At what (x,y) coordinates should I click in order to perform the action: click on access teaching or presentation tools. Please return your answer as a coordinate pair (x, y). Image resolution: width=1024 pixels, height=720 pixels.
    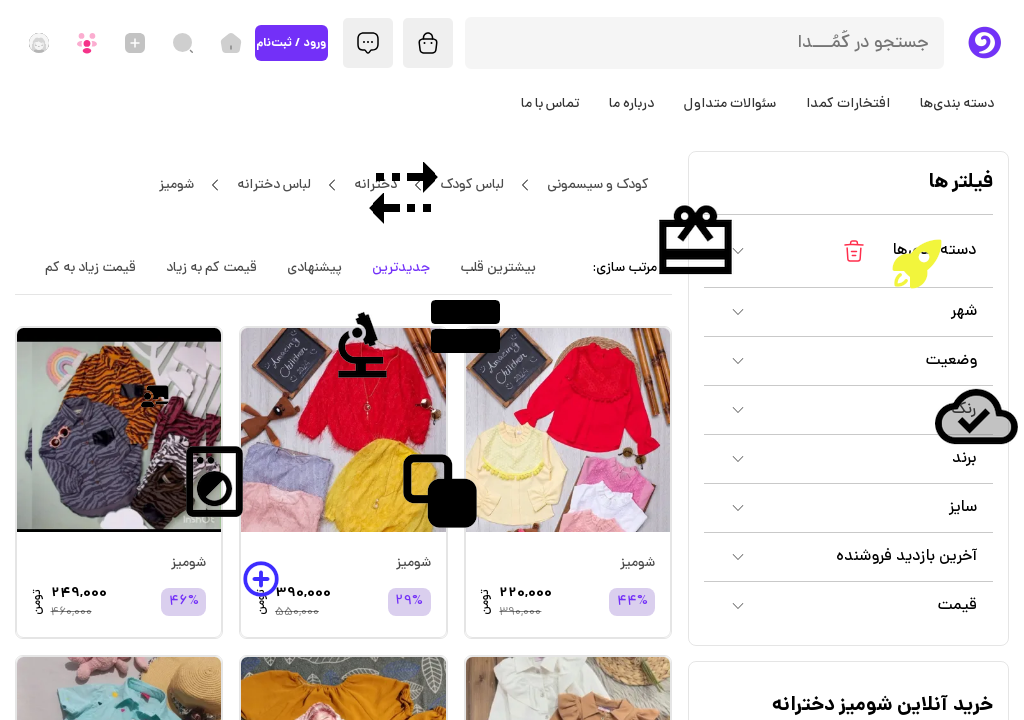
    Looking at the image, I should click on (155, 395).